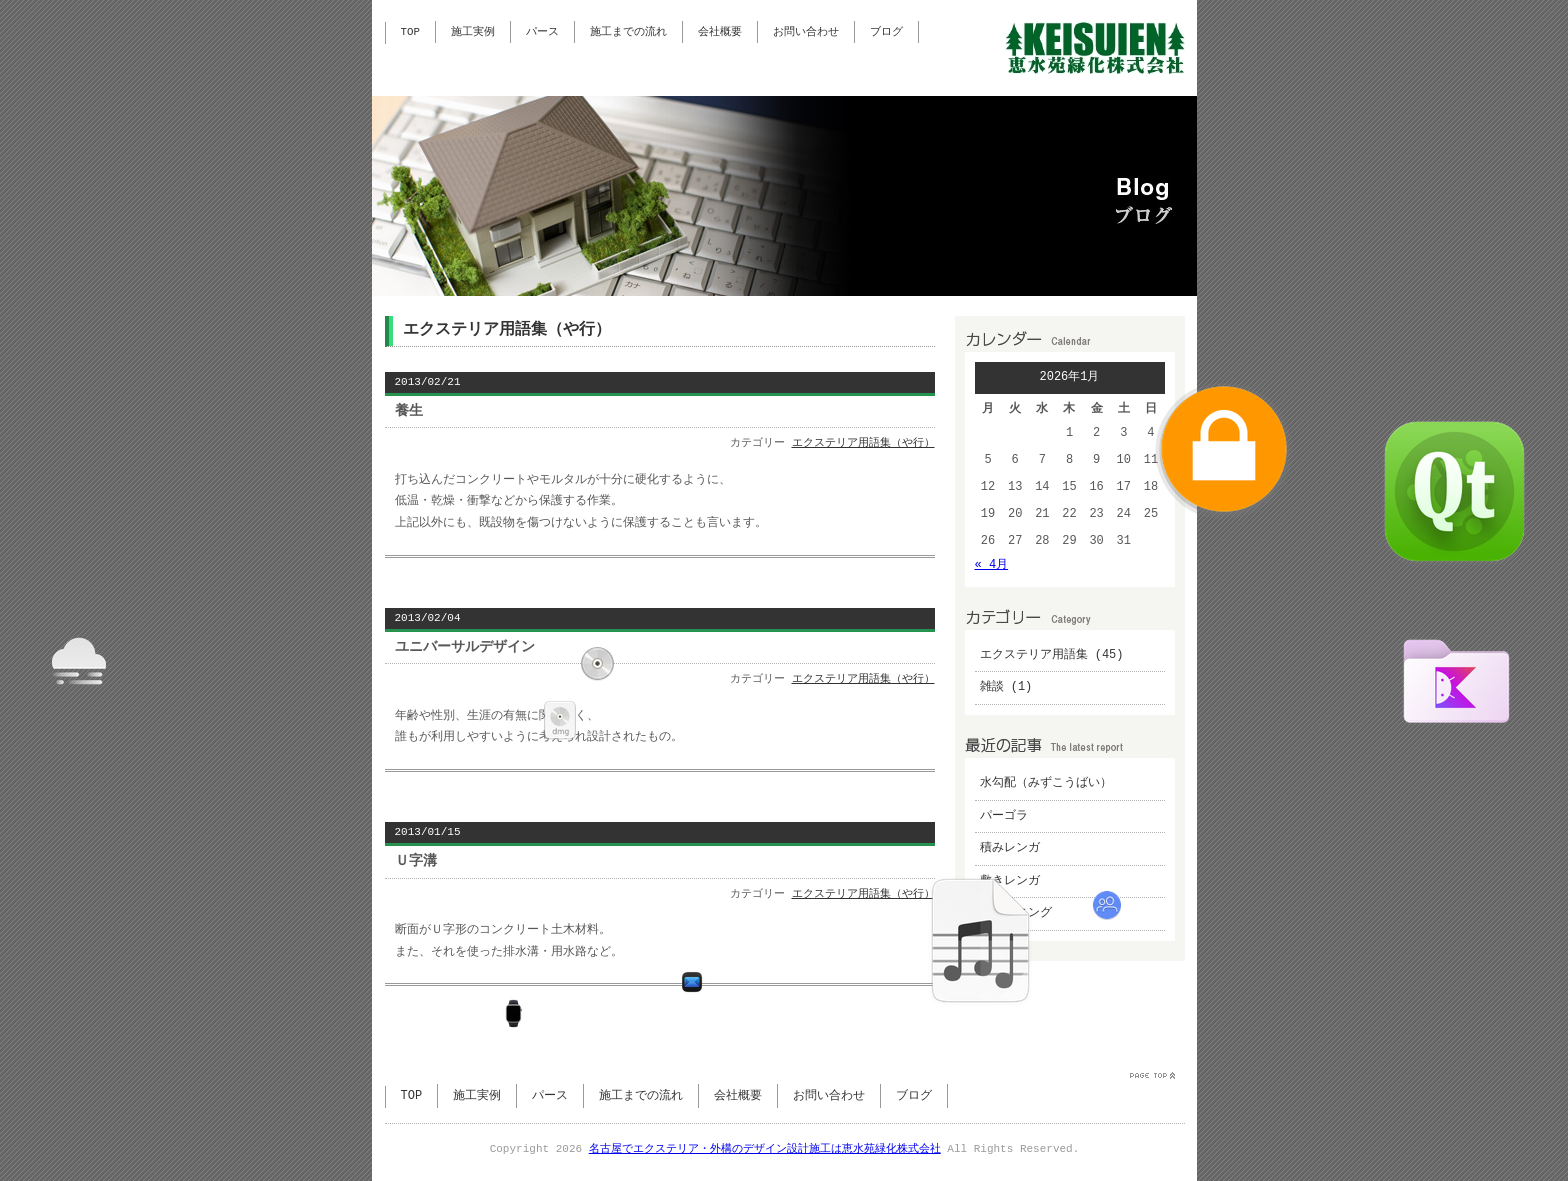 The width and height of the screenshot is (1568, 1181). What do you see at coordinates (560, 720) in the screenshot?
I see `open or mount a macOS disk image file` at bounding box center [560, 720].